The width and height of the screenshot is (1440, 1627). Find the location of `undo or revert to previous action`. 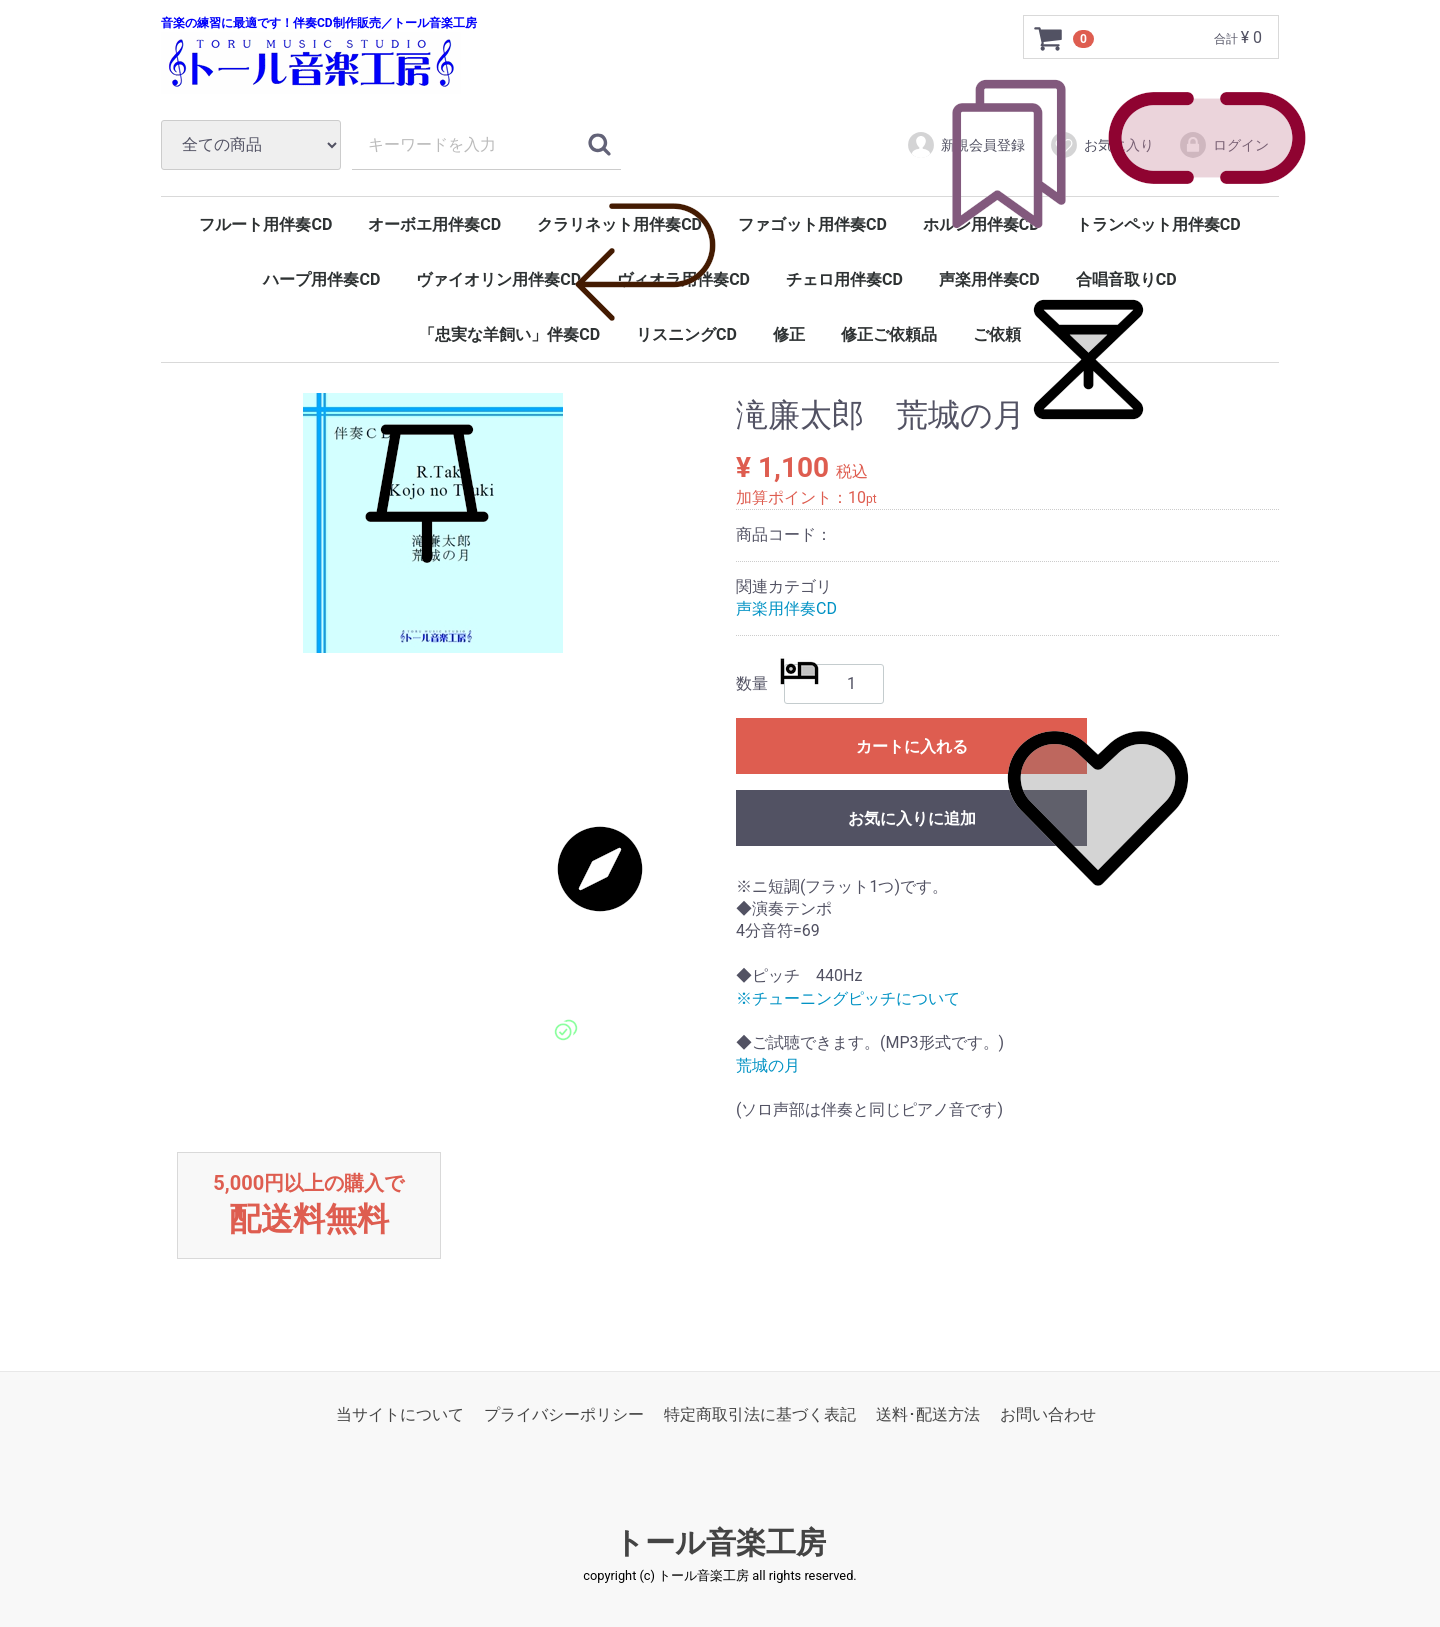

undo or revert to previous action is located at coordinates (645, 256).